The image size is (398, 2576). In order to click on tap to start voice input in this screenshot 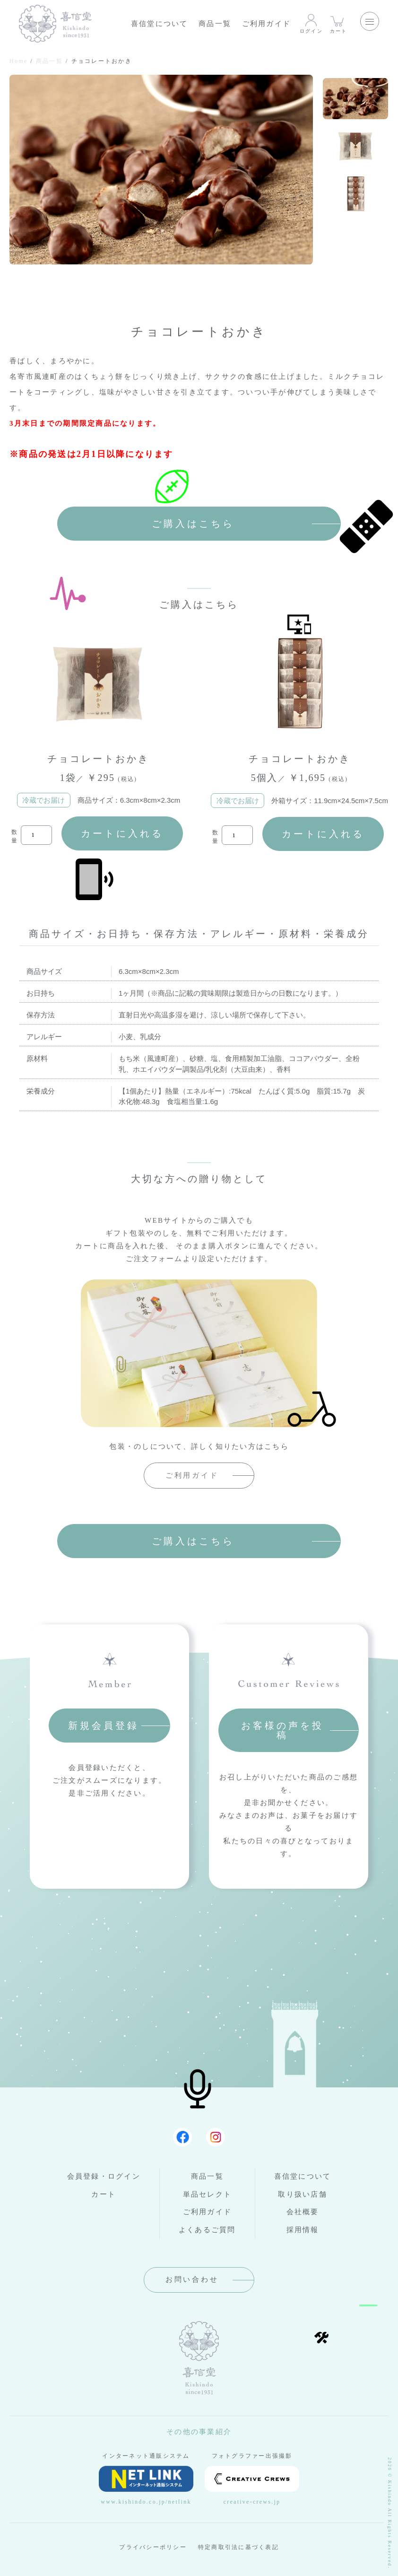, I will do `click(198, 2089)`.